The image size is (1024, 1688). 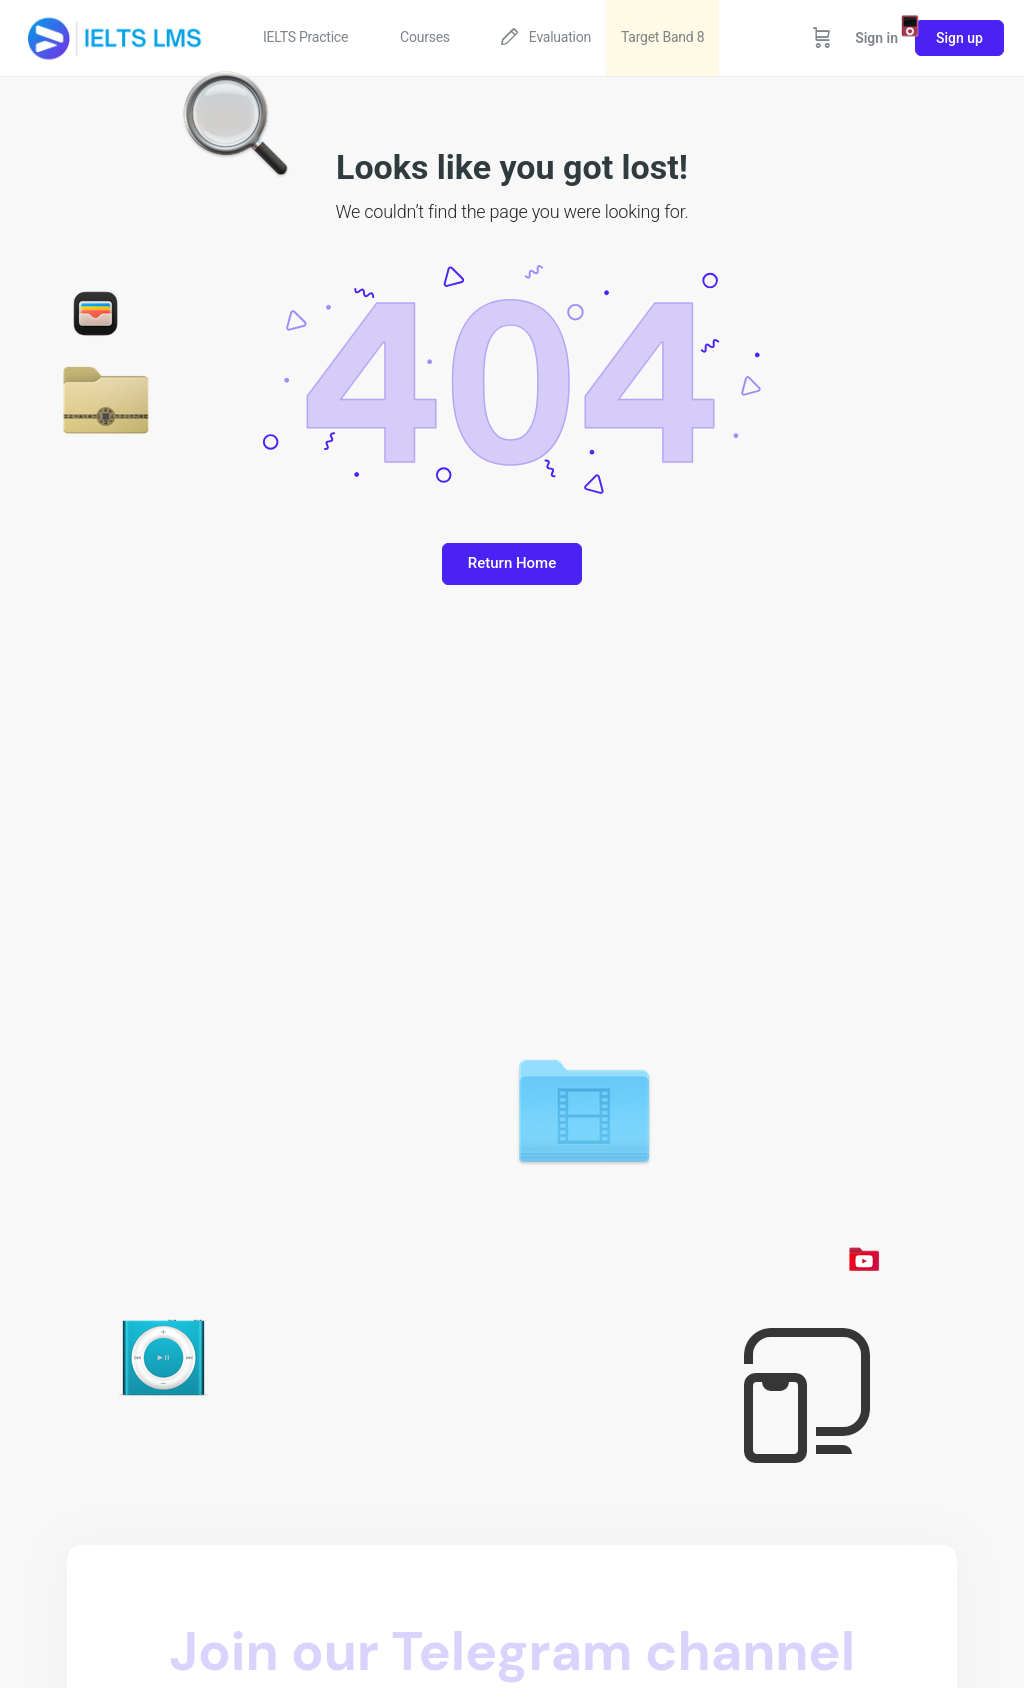 What do you see at coordinates (163, 1357) in the screenshot?
I see `iPod shuffle device connected` at bounding box center [163, 1357].